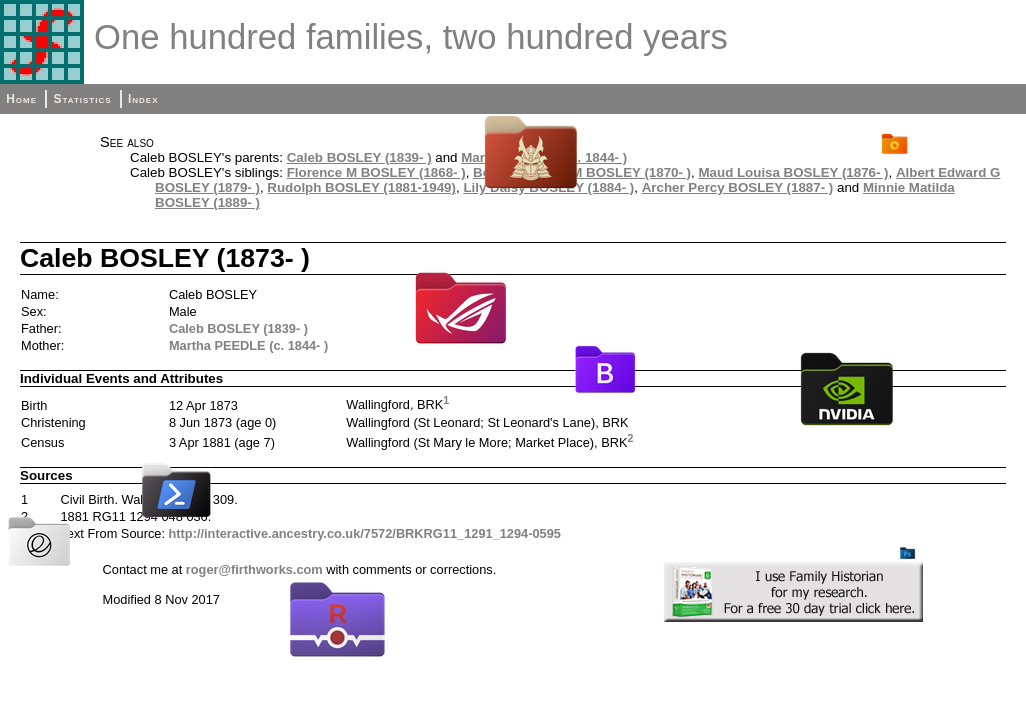  I want to click on folder for storing historical Japanese or shogun-themed content, so click(530, 154).